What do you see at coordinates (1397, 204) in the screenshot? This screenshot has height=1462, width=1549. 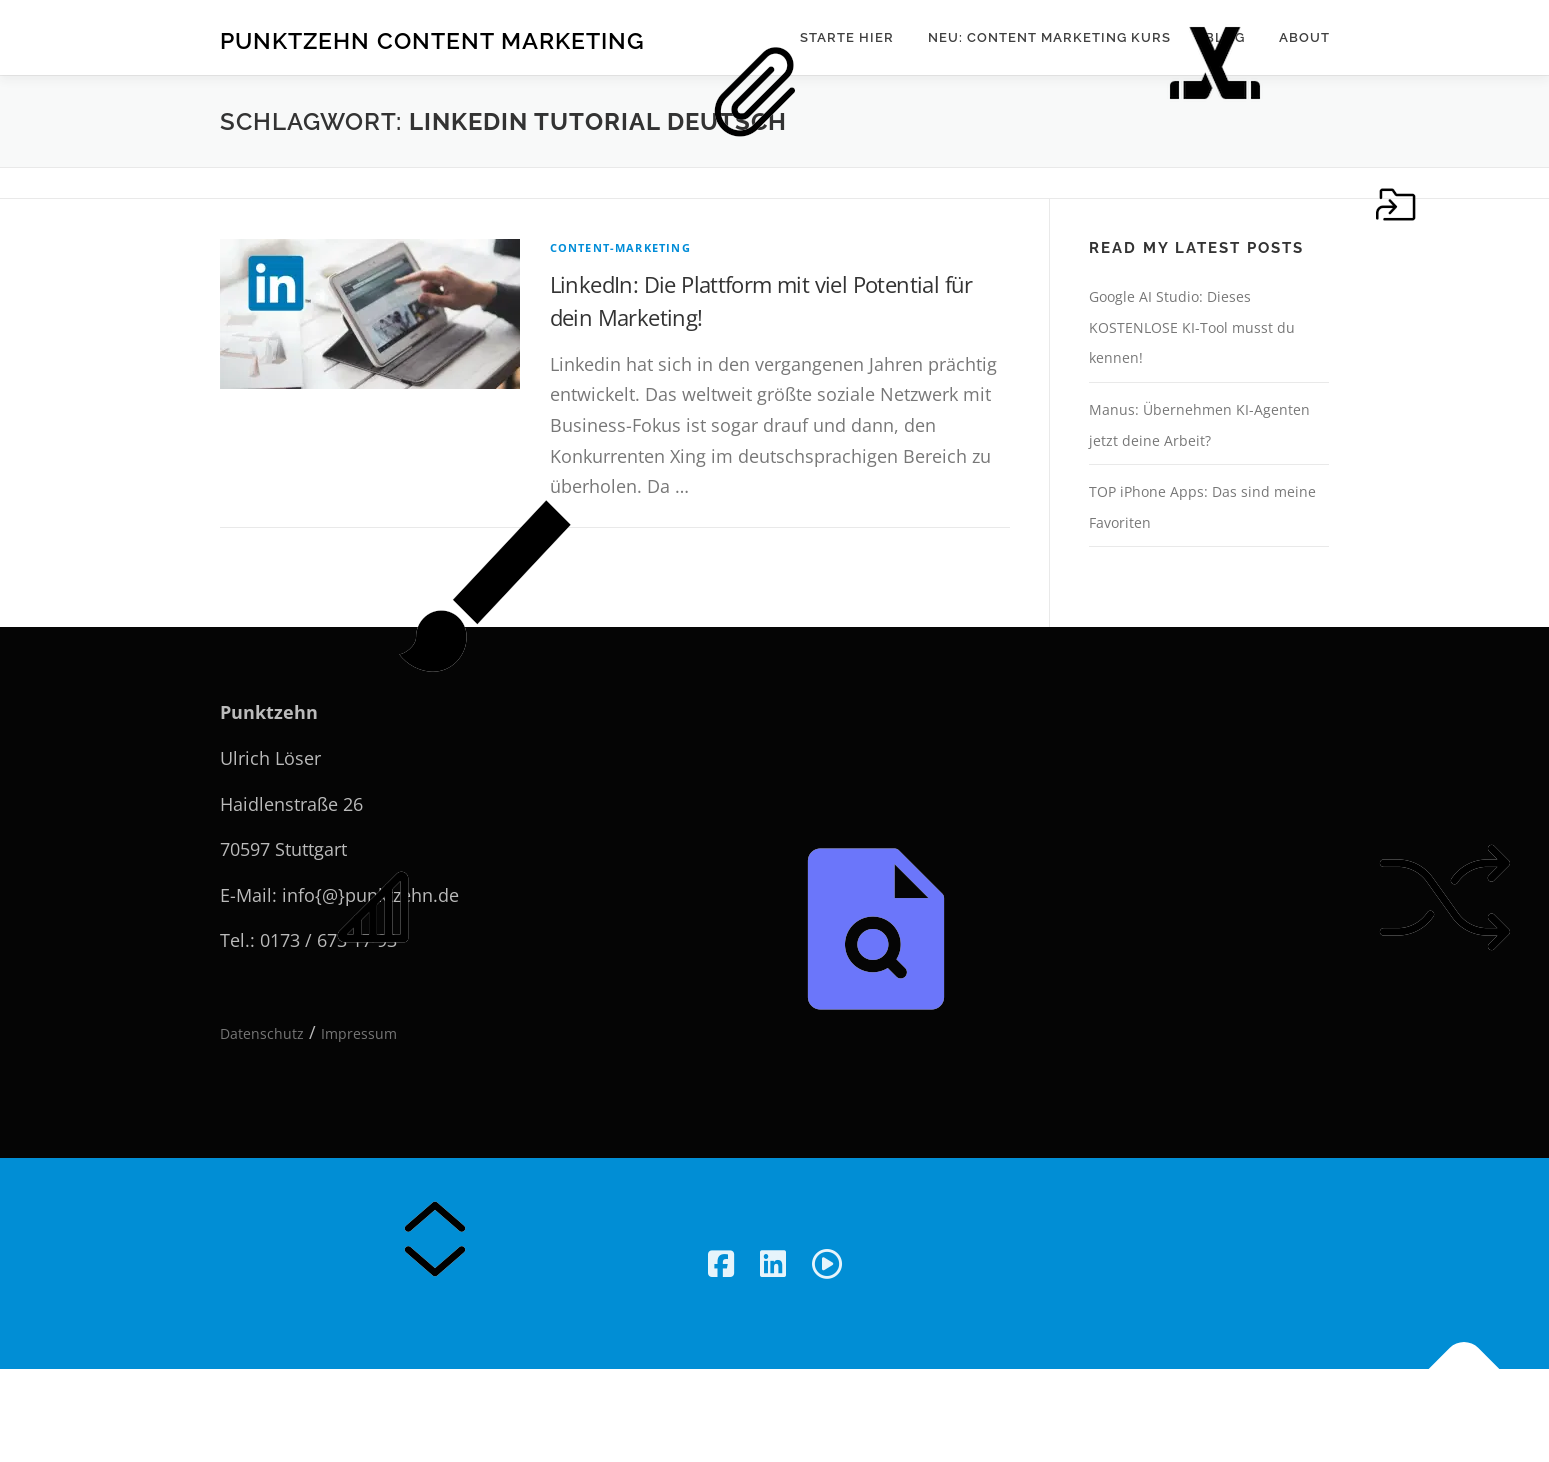 I see `access a linked or shortcut folder` at bounding box center [1397, 204].